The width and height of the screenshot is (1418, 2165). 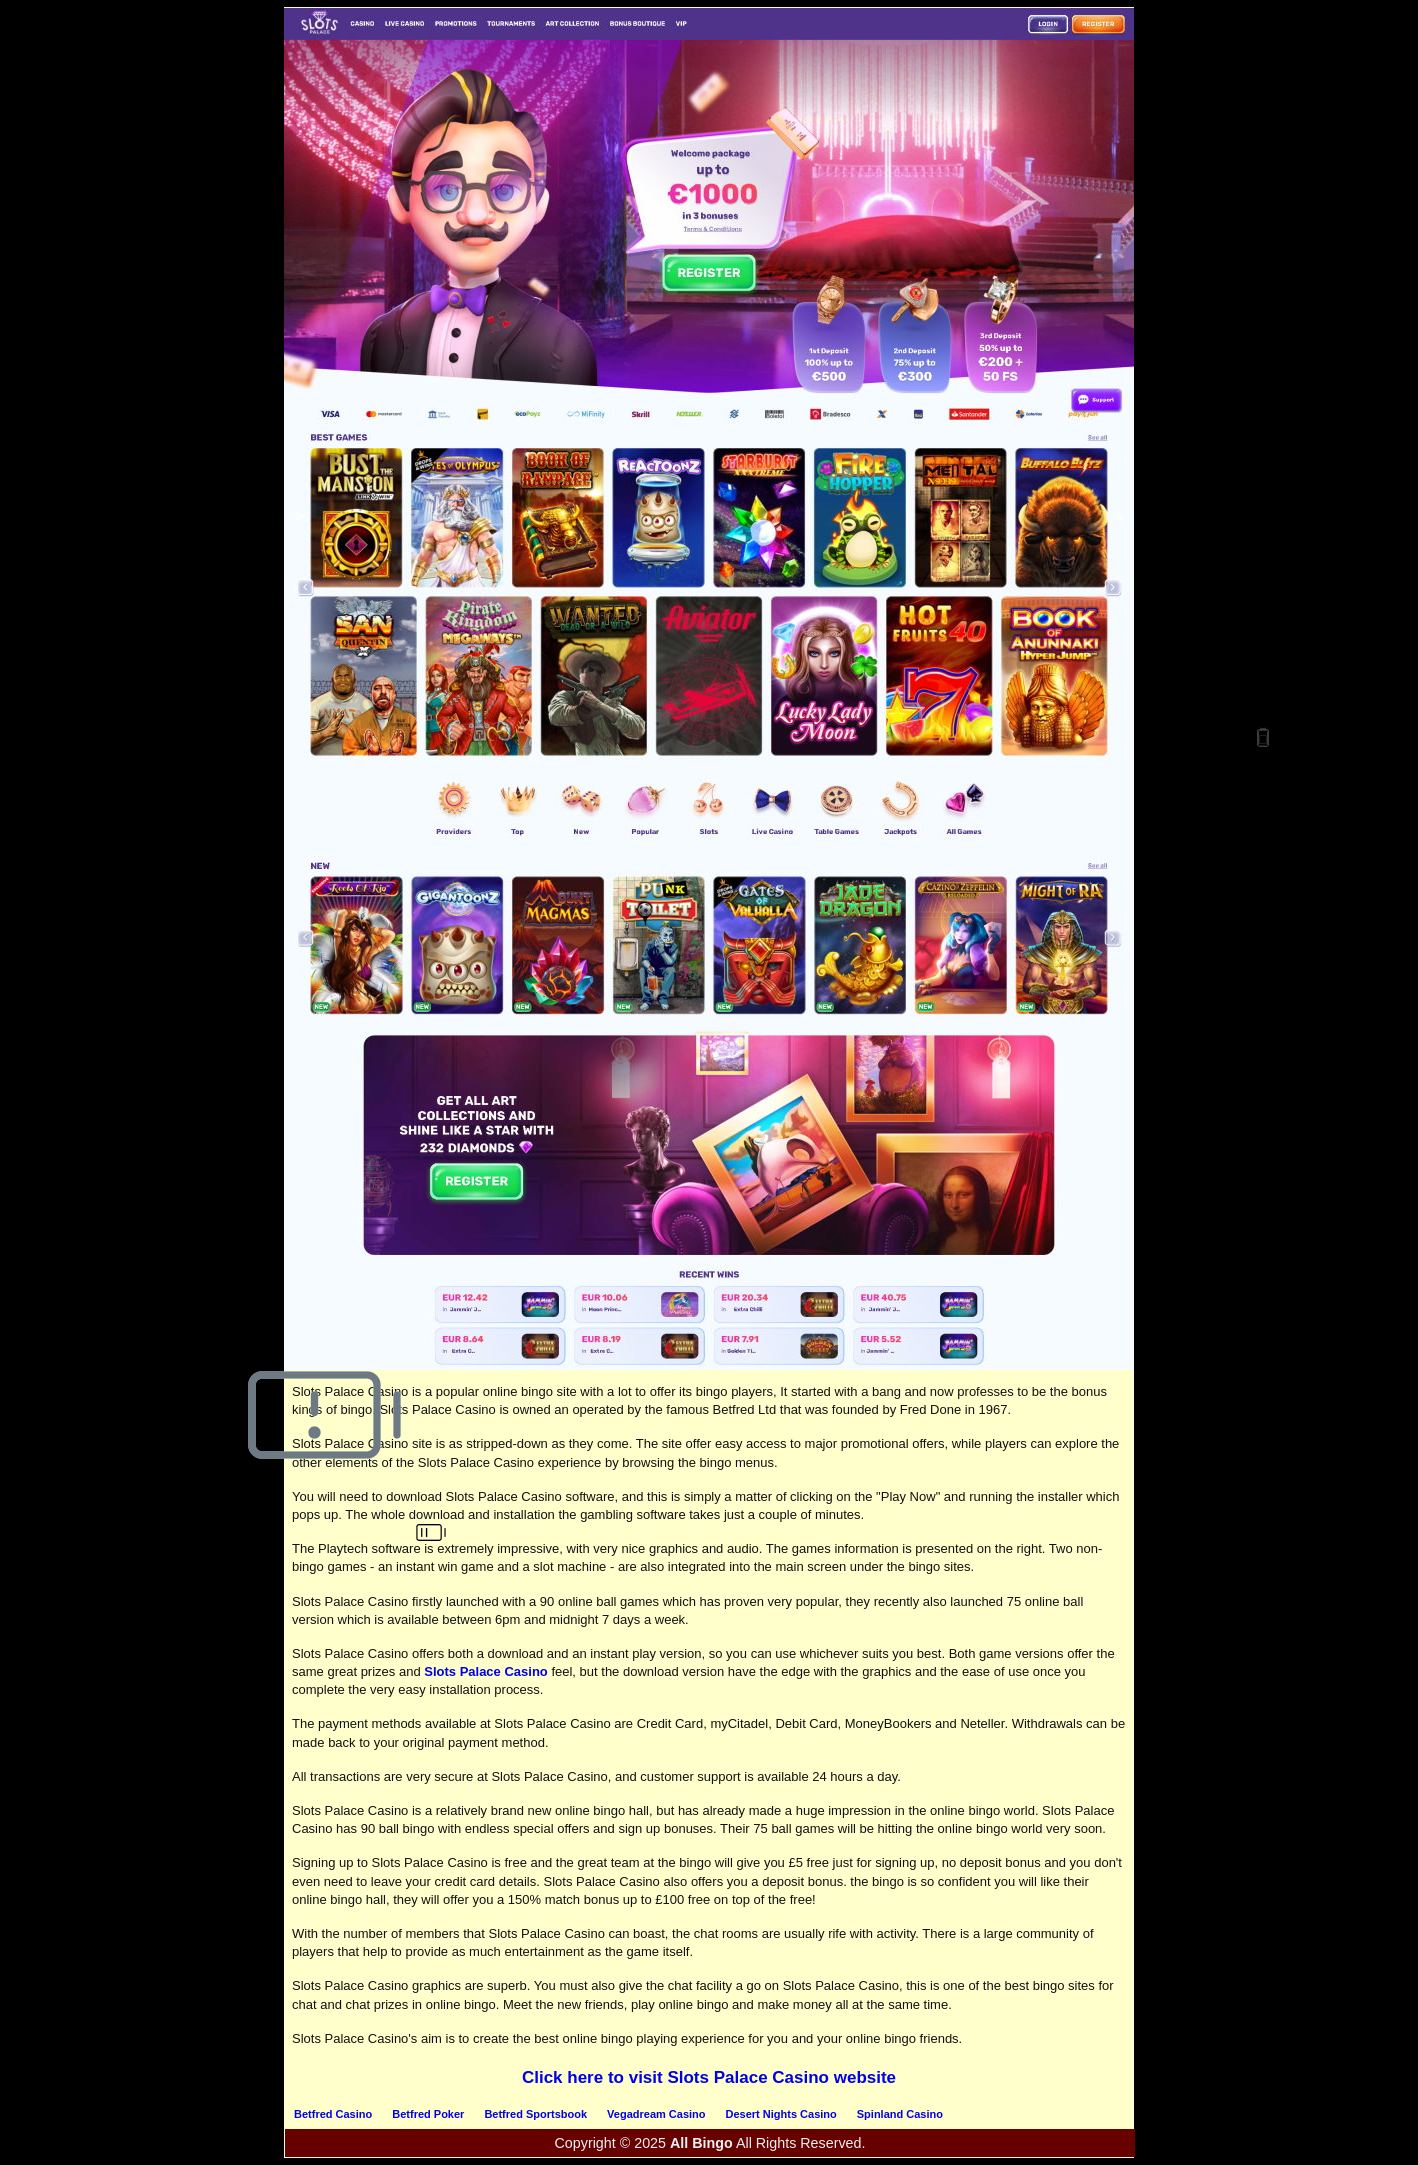 I want to click on indicates medium battery level, so click(x=430, y=1532).